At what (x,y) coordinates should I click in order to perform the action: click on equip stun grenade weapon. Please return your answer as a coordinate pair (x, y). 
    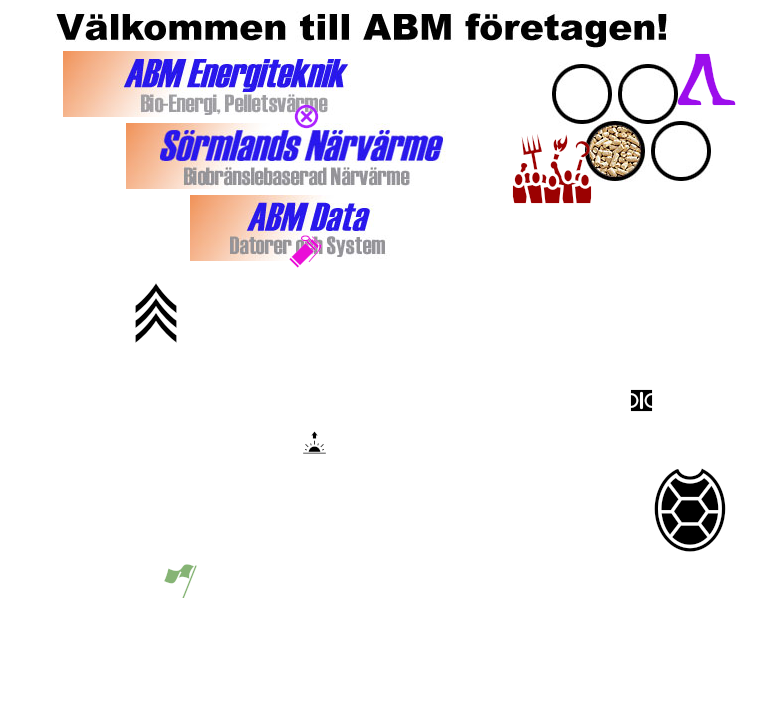
    Looking at the image, I should click on (305, 251).